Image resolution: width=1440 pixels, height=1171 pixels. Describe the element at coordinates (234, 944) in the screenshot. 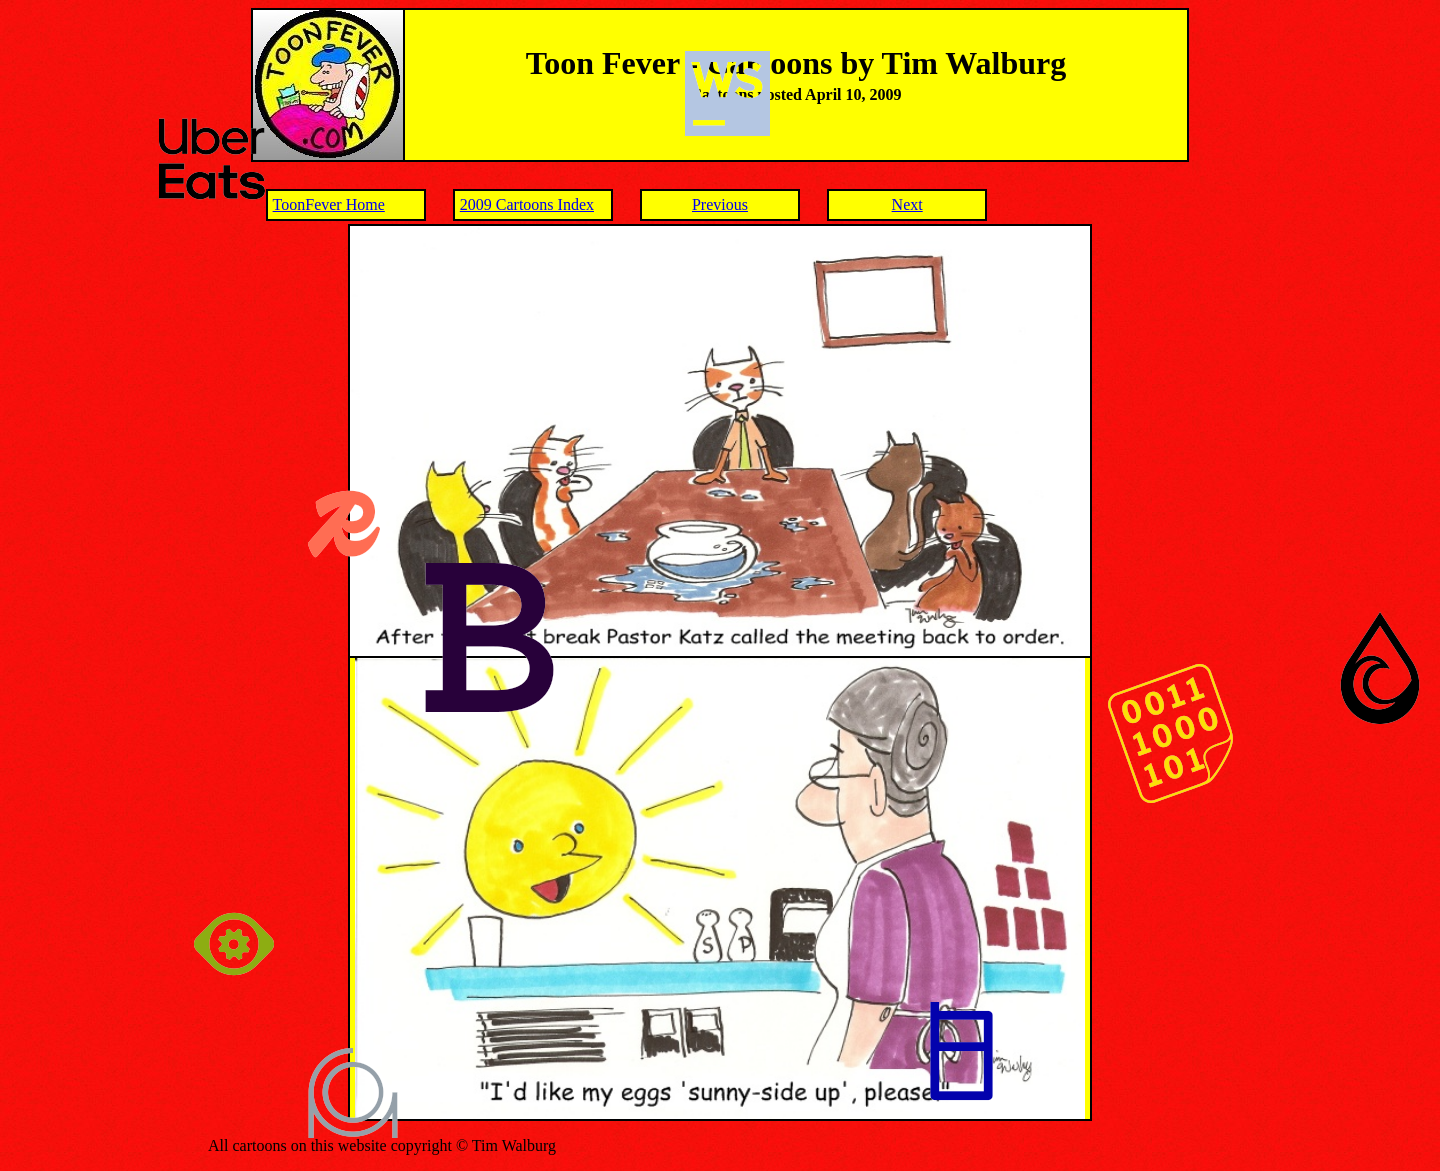

I see `phabricator code review and project management platform logo` at that location.